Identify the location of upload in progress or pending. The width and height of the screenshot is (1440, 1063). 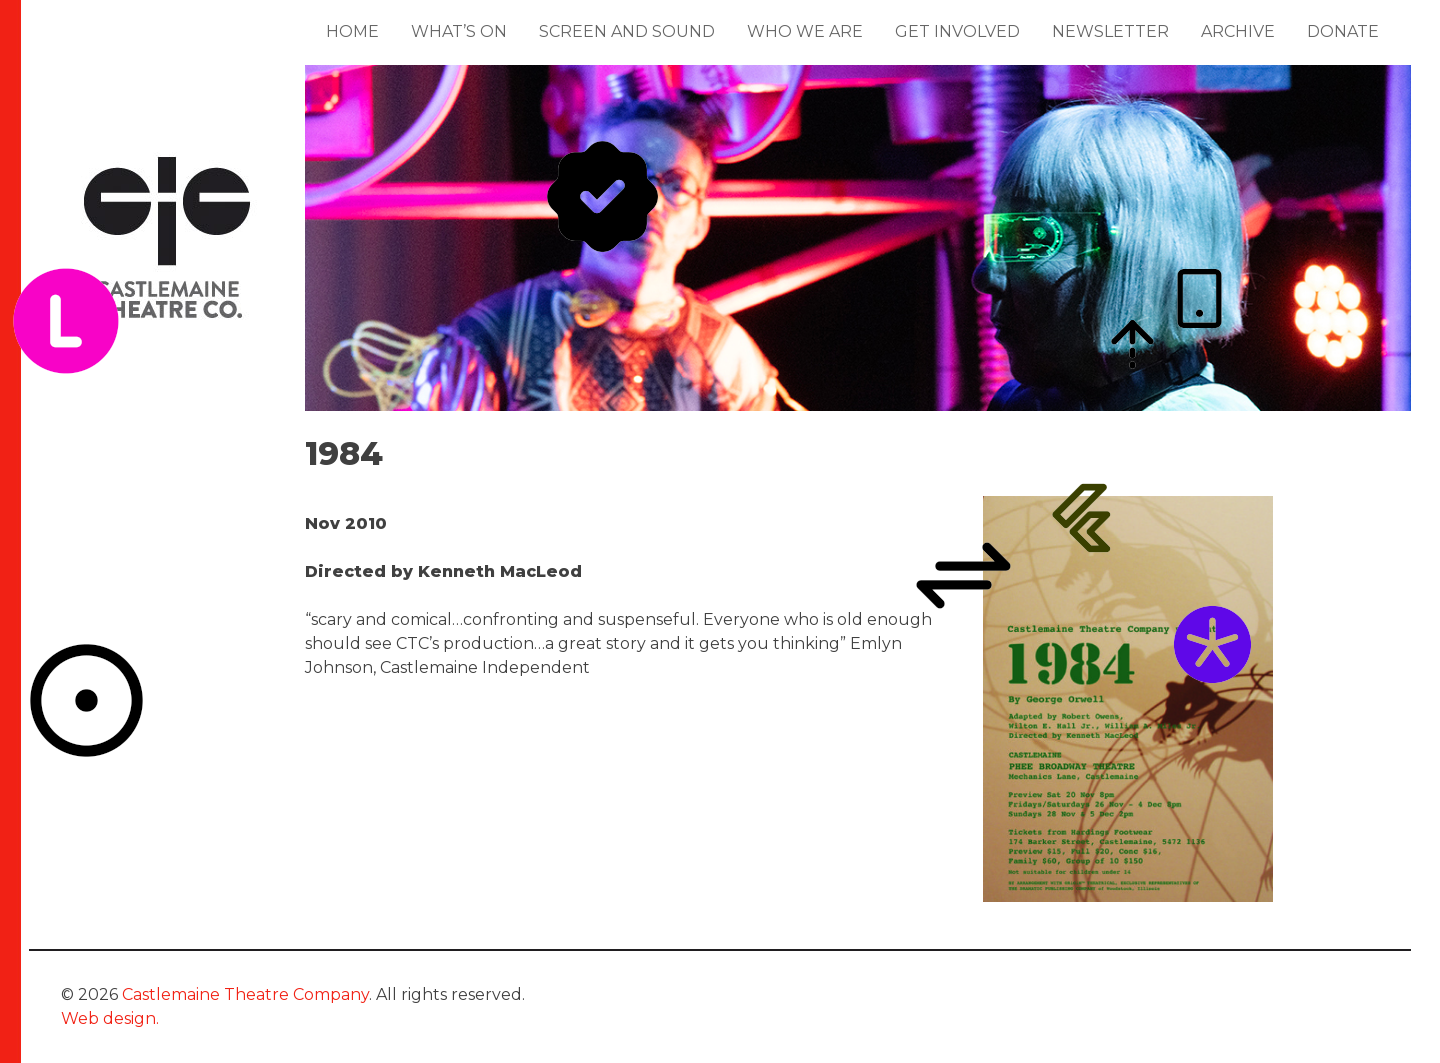
(1132, 344).